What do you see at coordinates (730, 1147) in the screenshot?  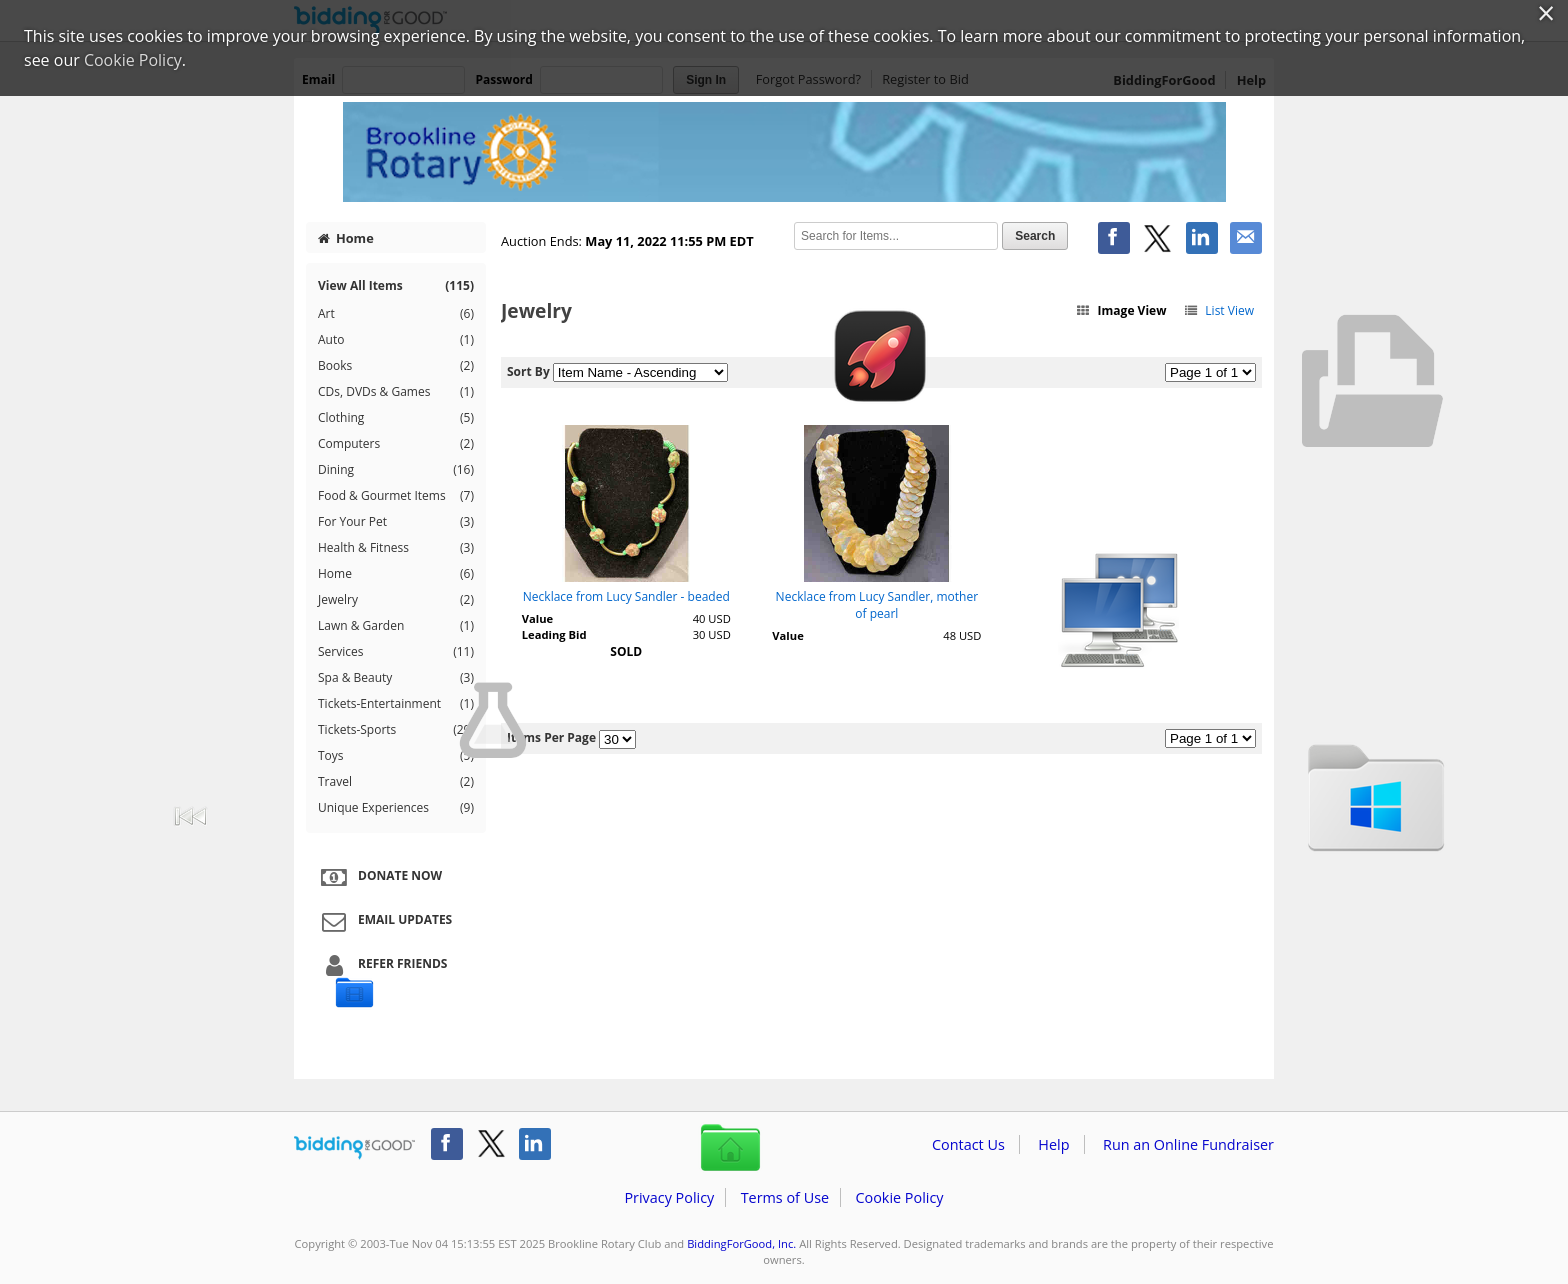 I see `open your home folder` at bounding box center [730, 1147].